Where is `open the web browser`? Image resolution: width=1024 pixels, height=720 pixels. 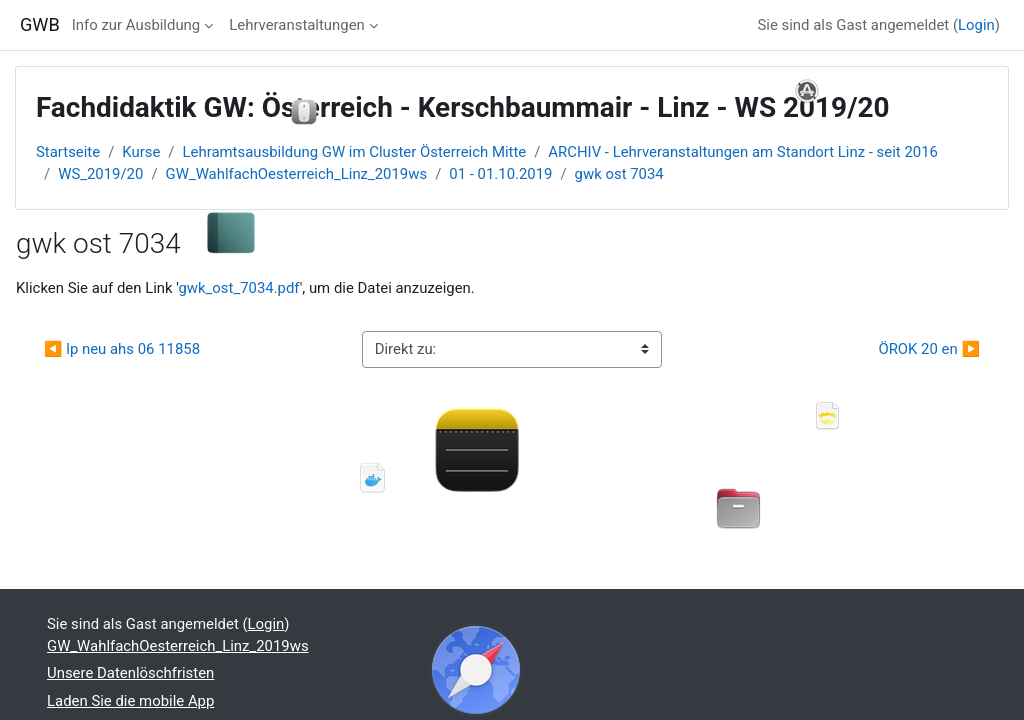 open the web browser is located at coordinates (476, 670).